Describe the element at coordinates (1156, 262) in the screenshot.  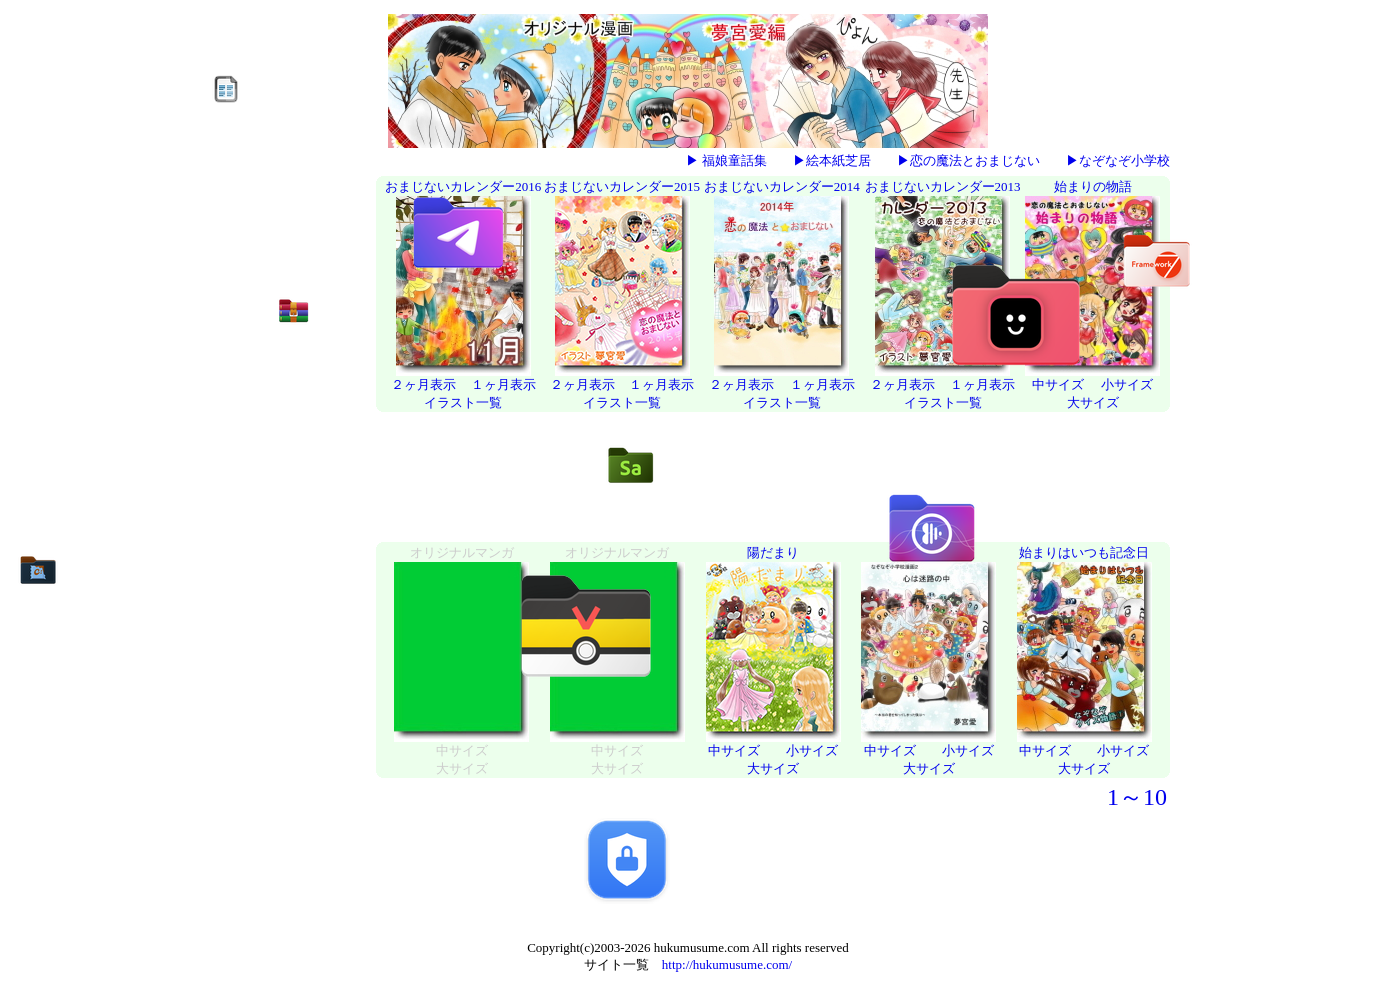
I see `open framework7 project folder` at that location.